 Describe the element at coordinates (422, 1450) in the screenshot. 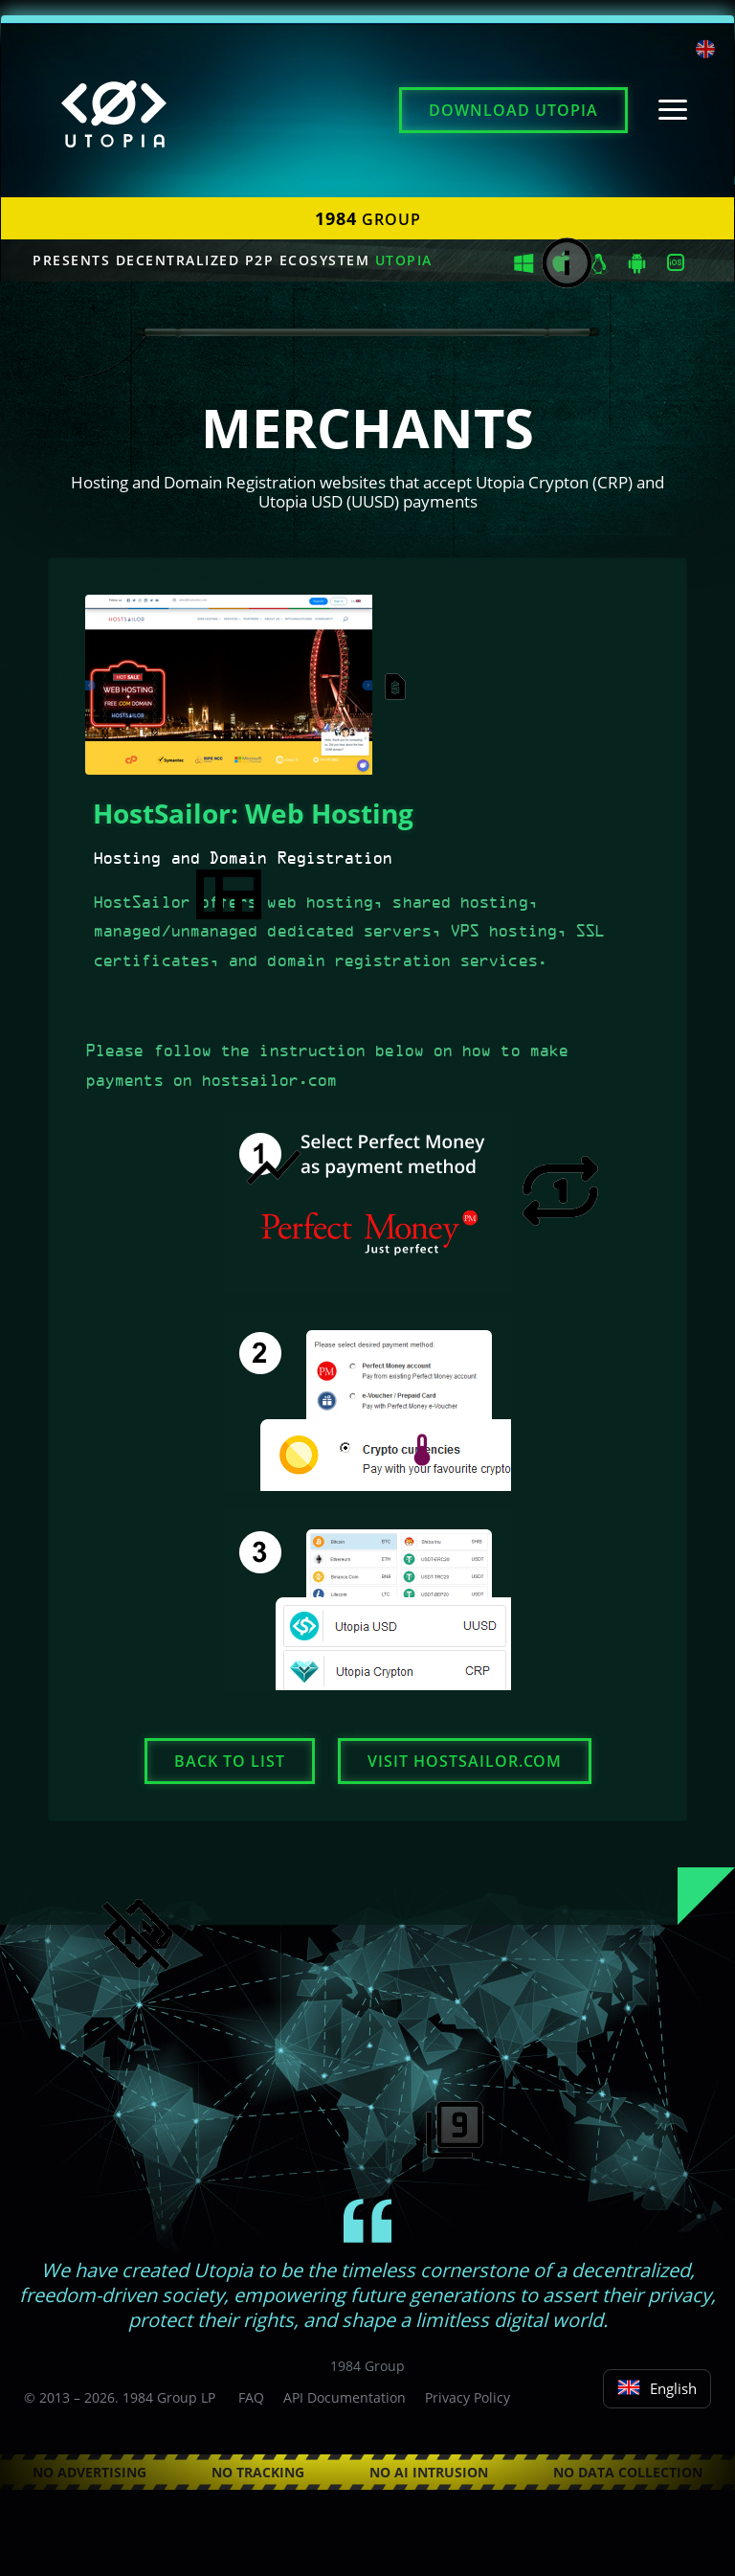

I see `view current temperature` at that location.